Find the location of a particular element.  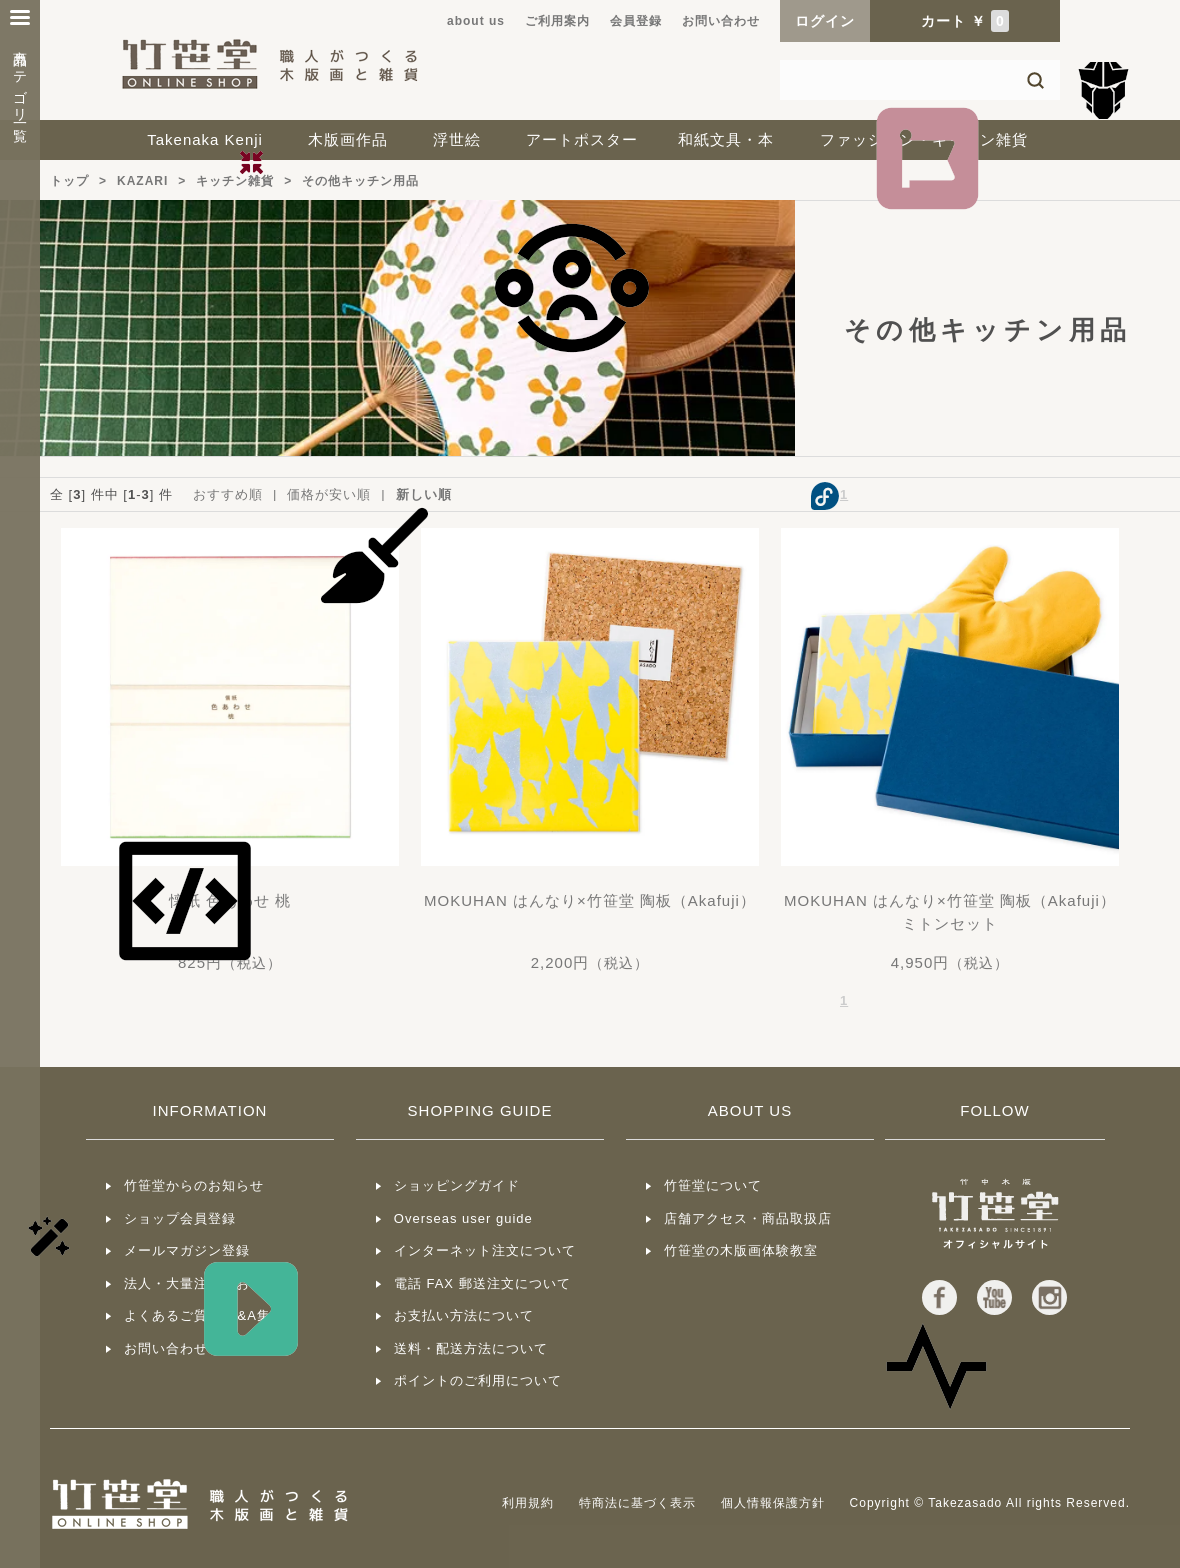

view health or heart rate data is located at coordinates (936, 1366).